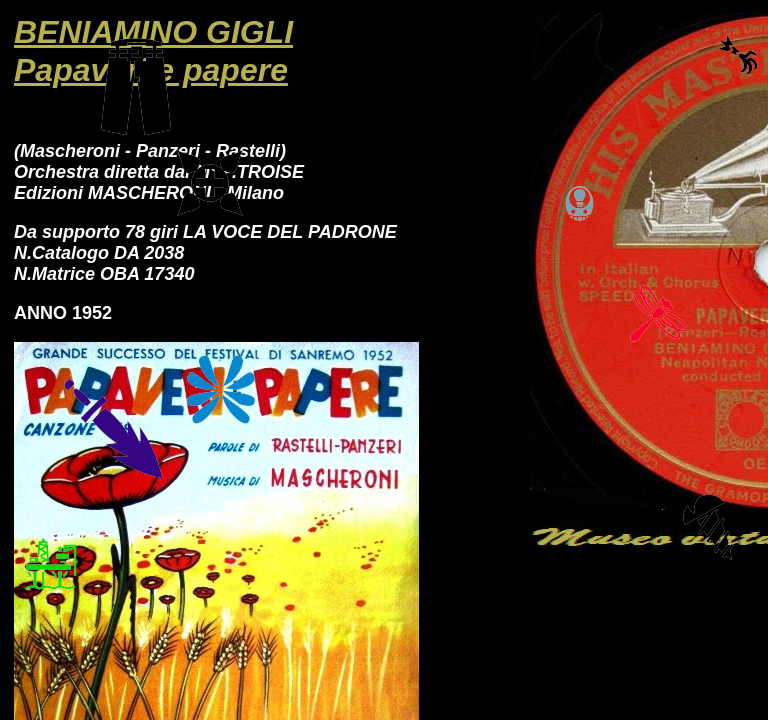 Image resolution: width=768 pixels, height=720 pixels. I want to click on view offshore drilling operations, so click(50, 563).